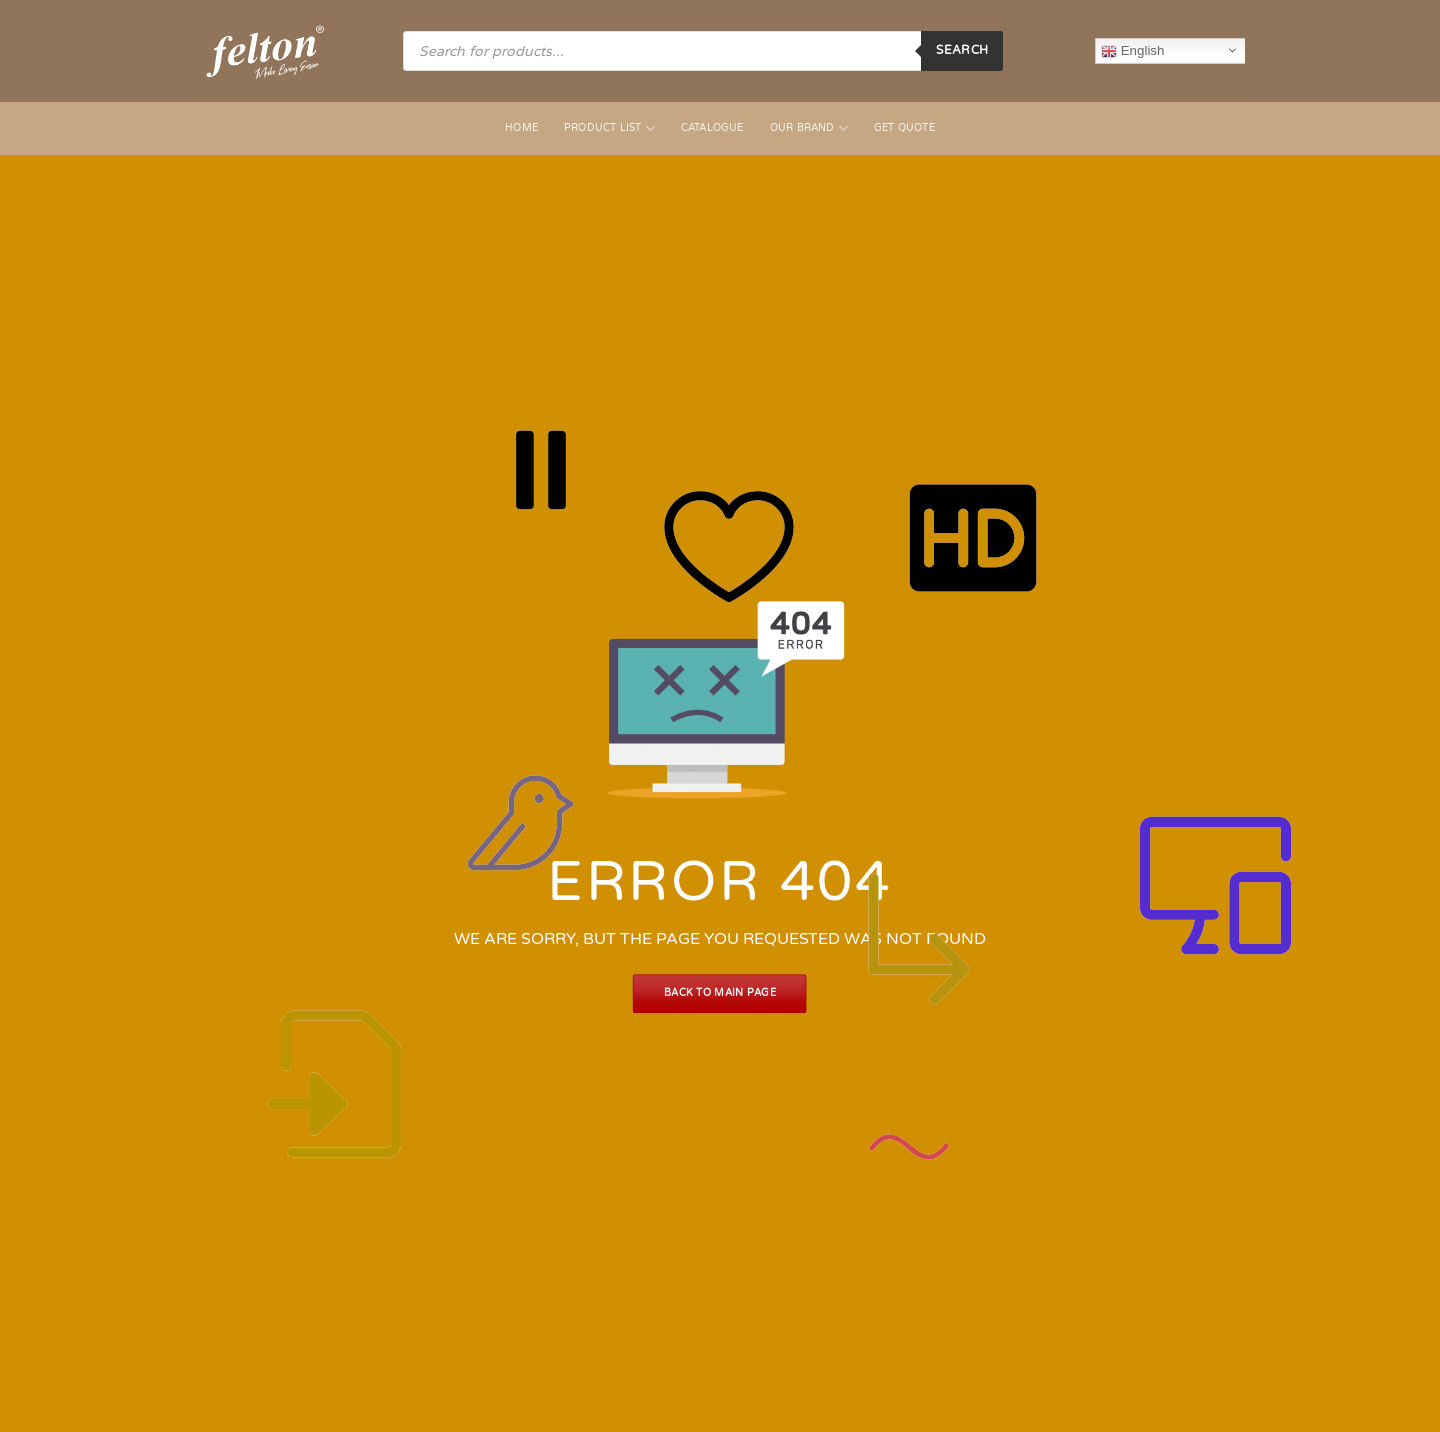 The height and width of the screenshot is (1432, 1440). Describe the element at coordinates (1215, 885) in the screenshot. I see `manage connected devices` at that location.